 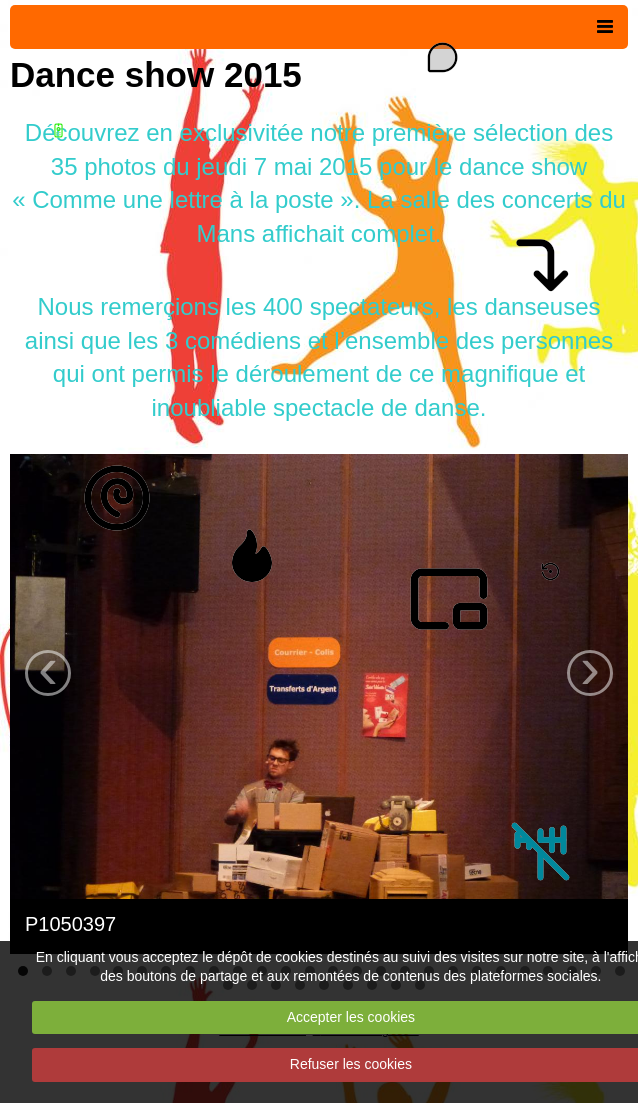 What do you see at coordinates (252, 557) in the screenshot?
I see `indicates trending or hot content` at bounding box center [252, 557].